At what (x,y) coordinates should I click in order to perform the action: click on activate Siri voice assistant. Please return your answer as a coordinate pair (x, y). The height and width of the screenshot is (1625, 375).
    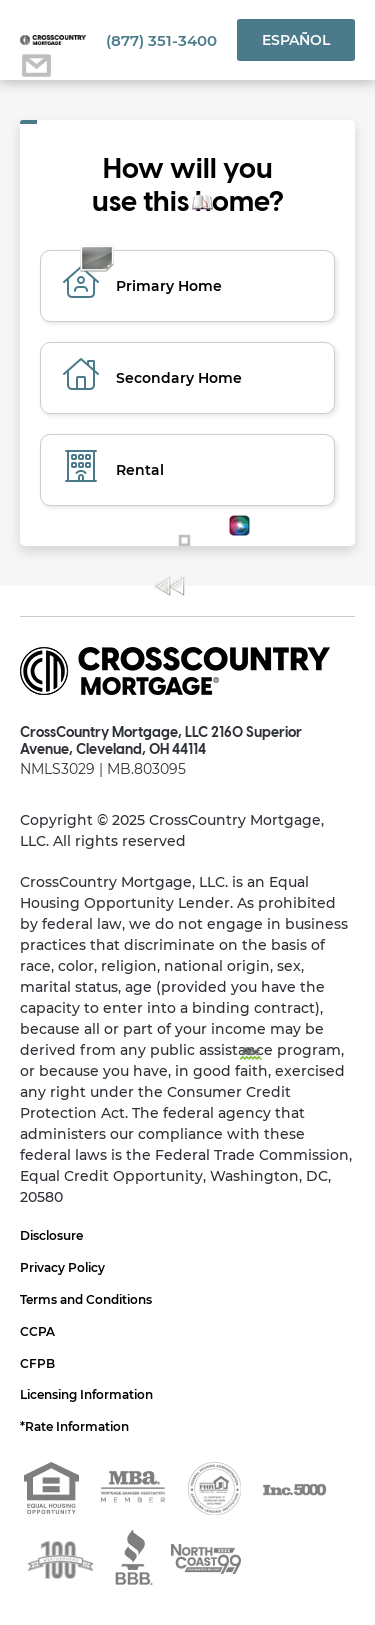
    Looking at the image, I should click on (239, 525).